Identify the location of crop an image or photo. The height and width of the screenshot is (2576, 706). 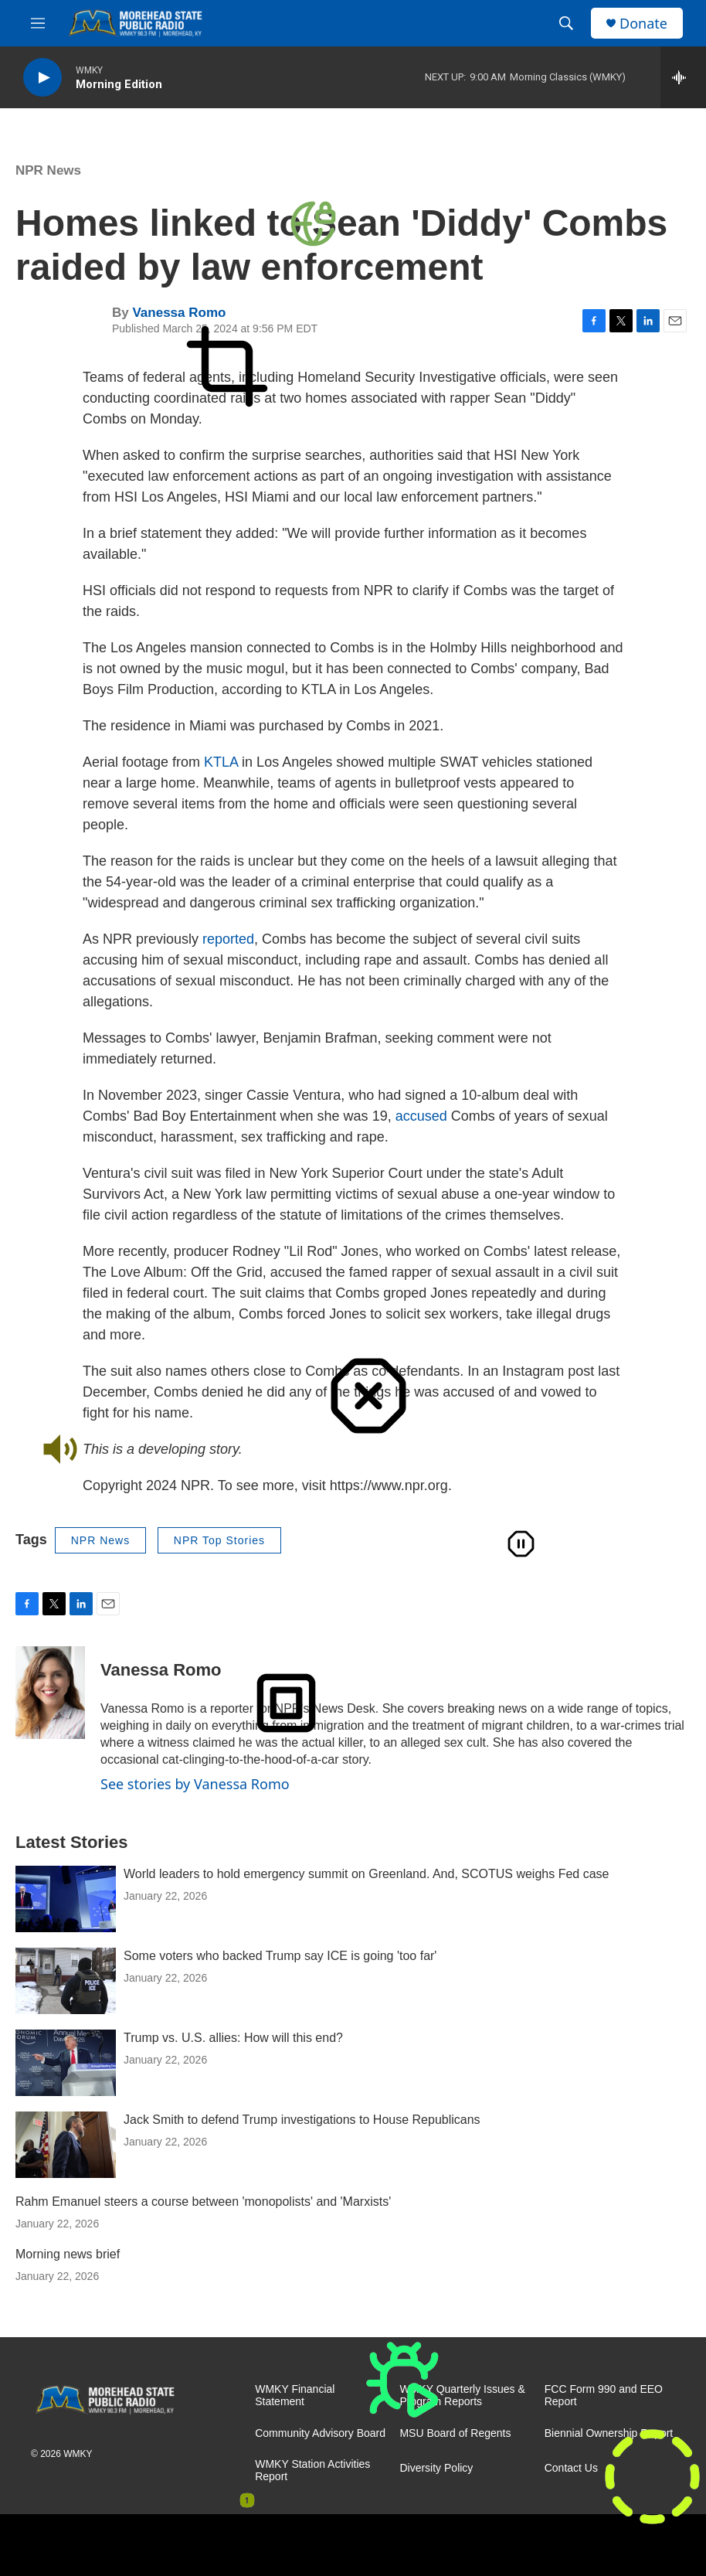
(227, 366).